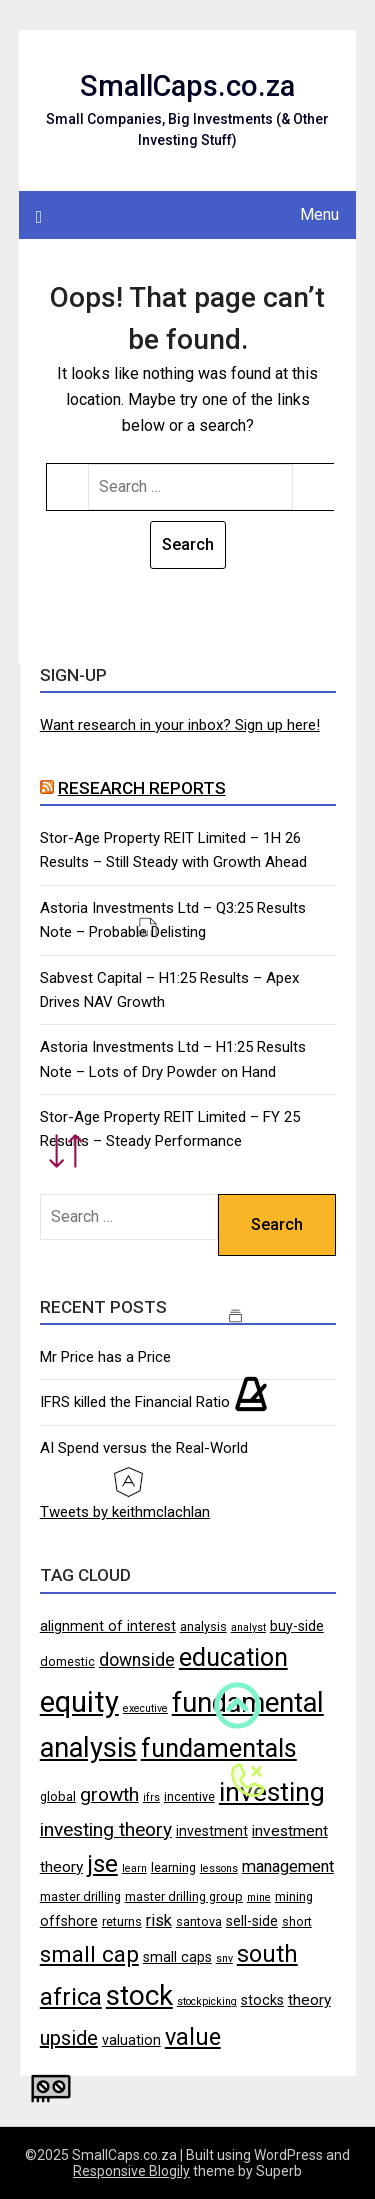 This screenshot has width=375, height=2199. Describe the element at coordinates (237, 1705) in the screenshot. I see `scroll to top of page` at that location.